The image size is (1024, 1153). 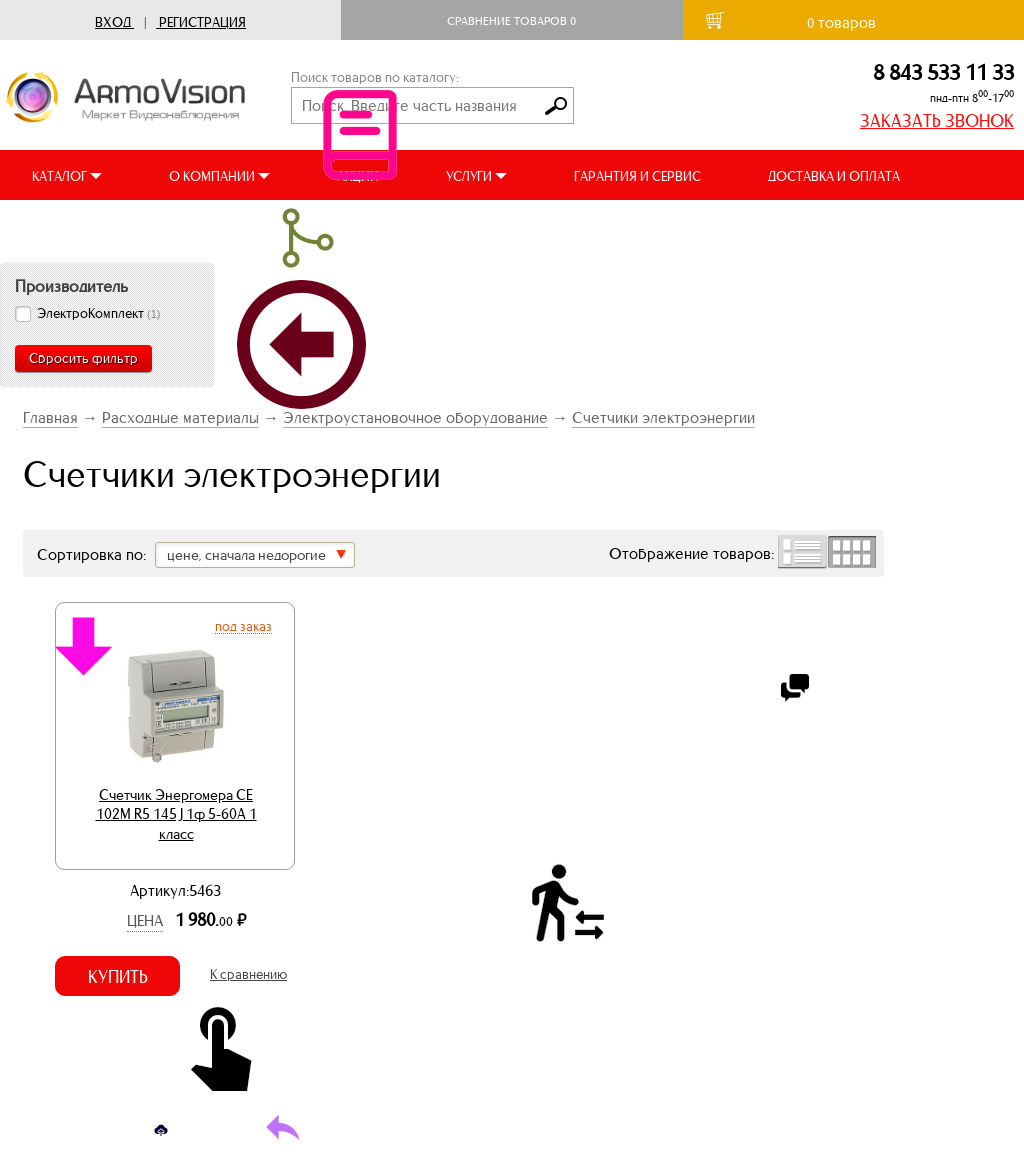 What do you see at coordinates (161, 1130) in the screenshot?
I see `upload a file to cloud storage` at bounding box center [161, 1130].